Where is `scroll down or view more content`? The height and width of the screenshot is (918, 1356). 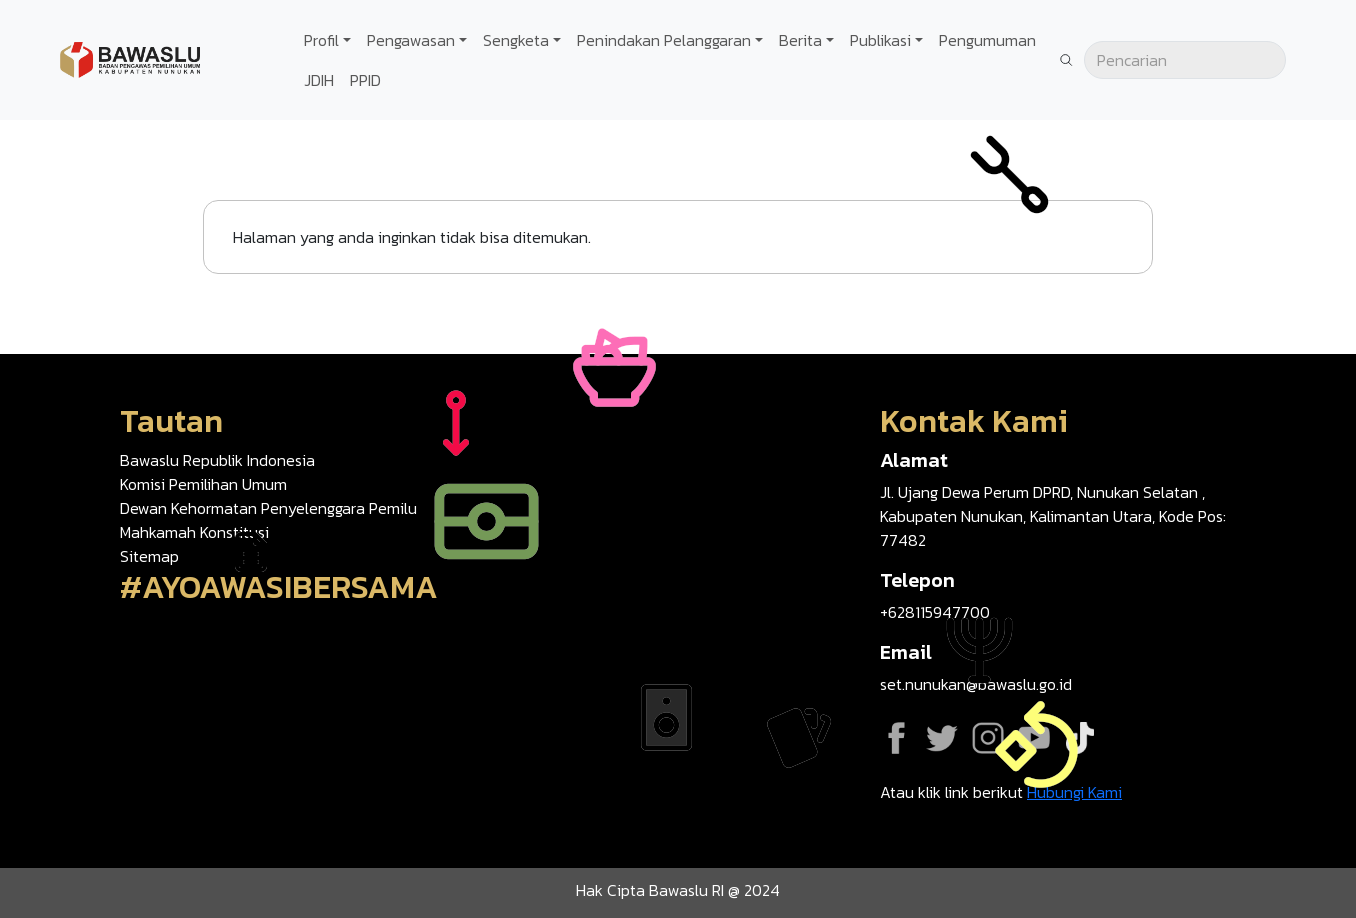
scroll down or view more content is located at coordinates (456, 423).